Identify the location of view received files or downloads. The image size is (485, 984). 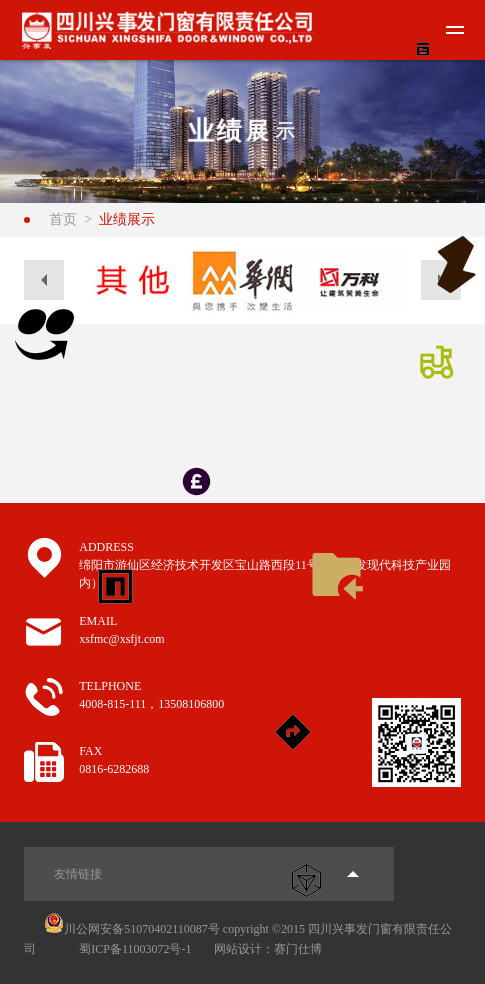
(336, 574).